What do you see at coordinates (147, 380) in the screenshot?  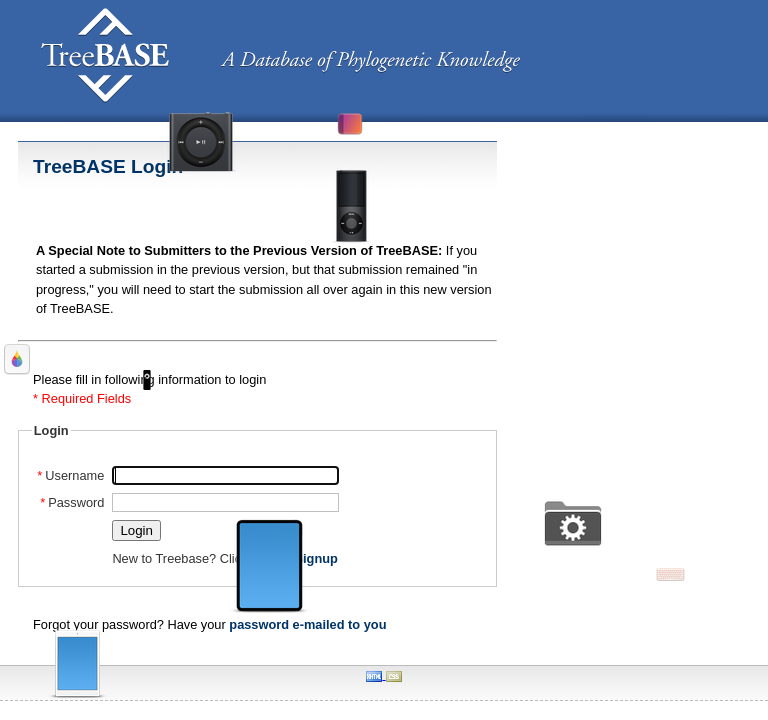 I see `view connected iPod Shuffle in sidebar` at bounding box center [147, 380].